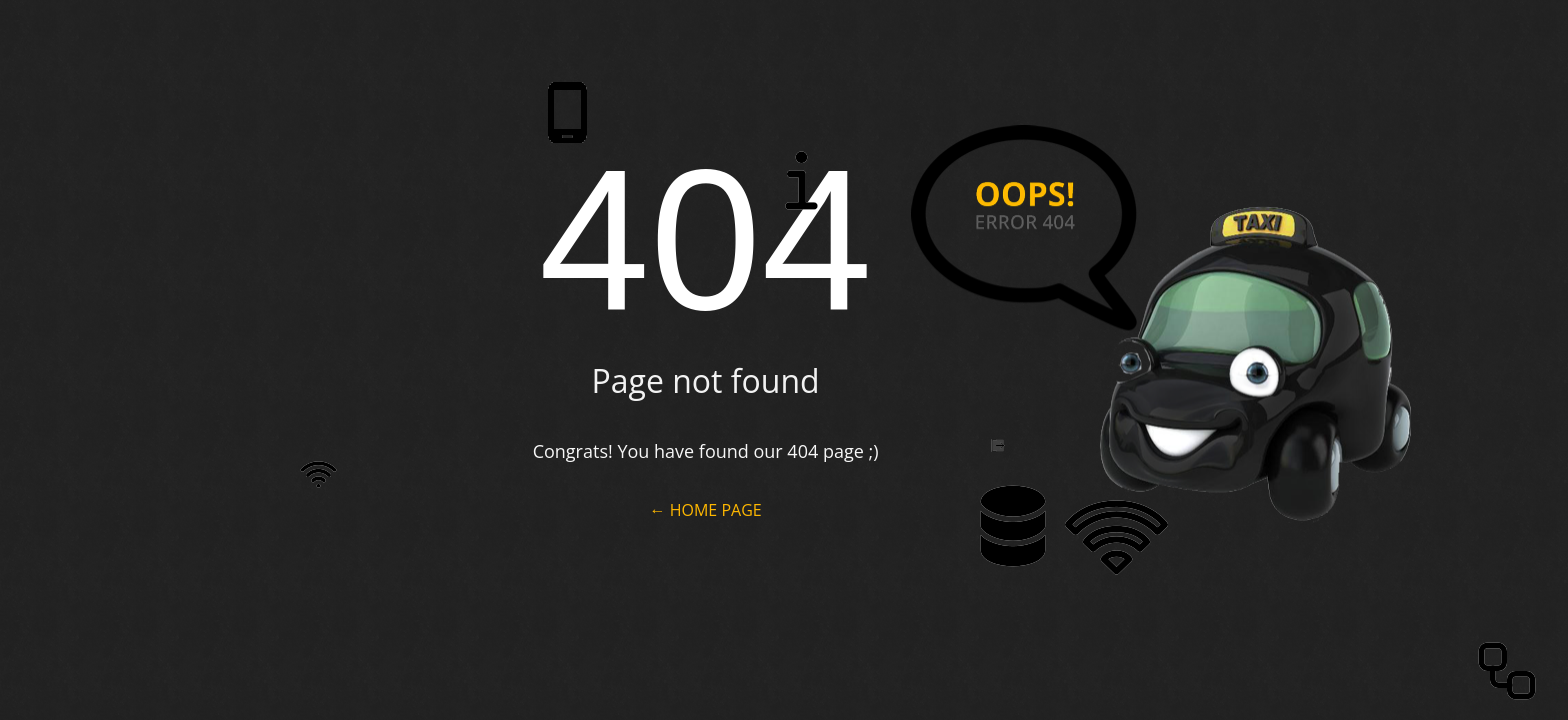  What do you see at coordinates (1507, 671) in the screenshot?
I see `view or manage workflow automation` at bounding box center [1507, 671].